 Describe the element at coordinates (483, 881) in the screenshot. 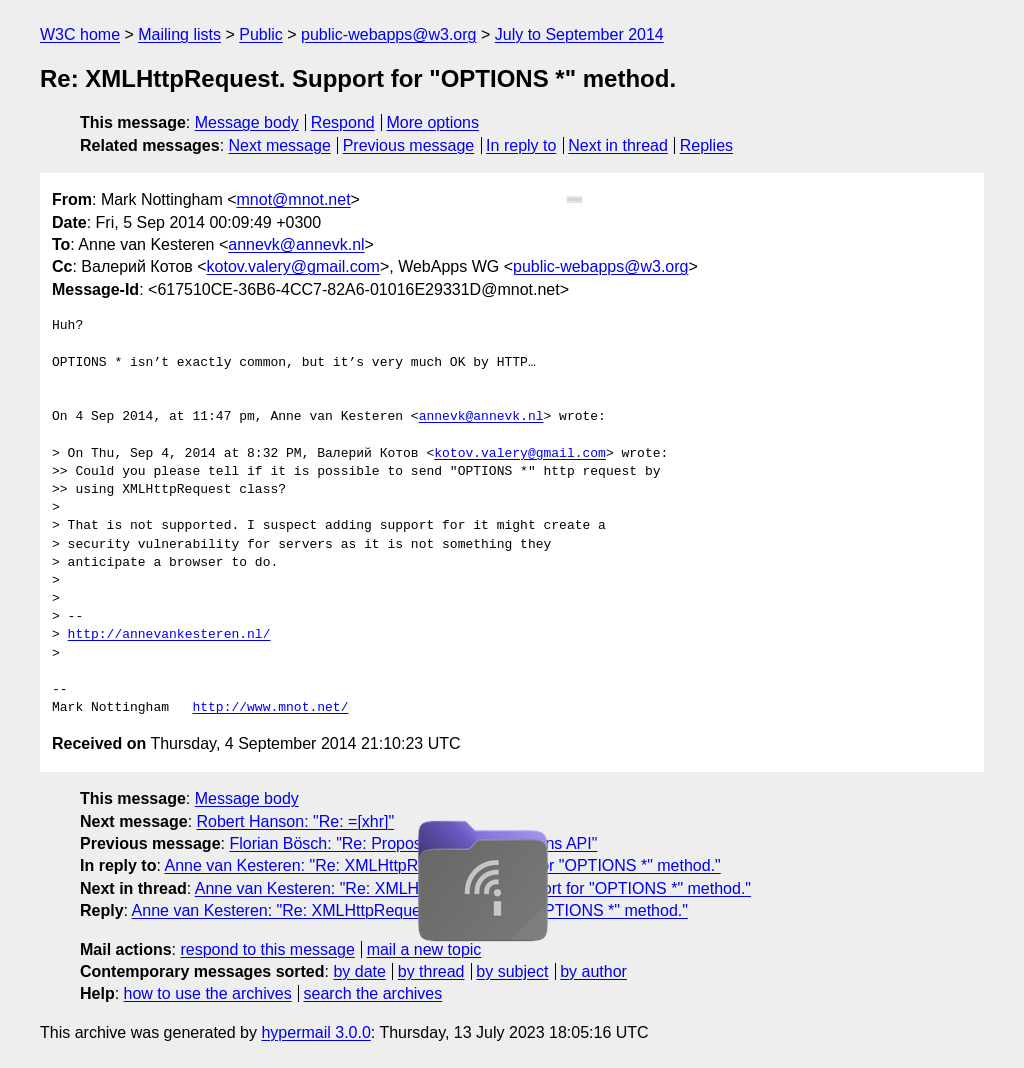

I see `open insync cloud sync folder` at that location.